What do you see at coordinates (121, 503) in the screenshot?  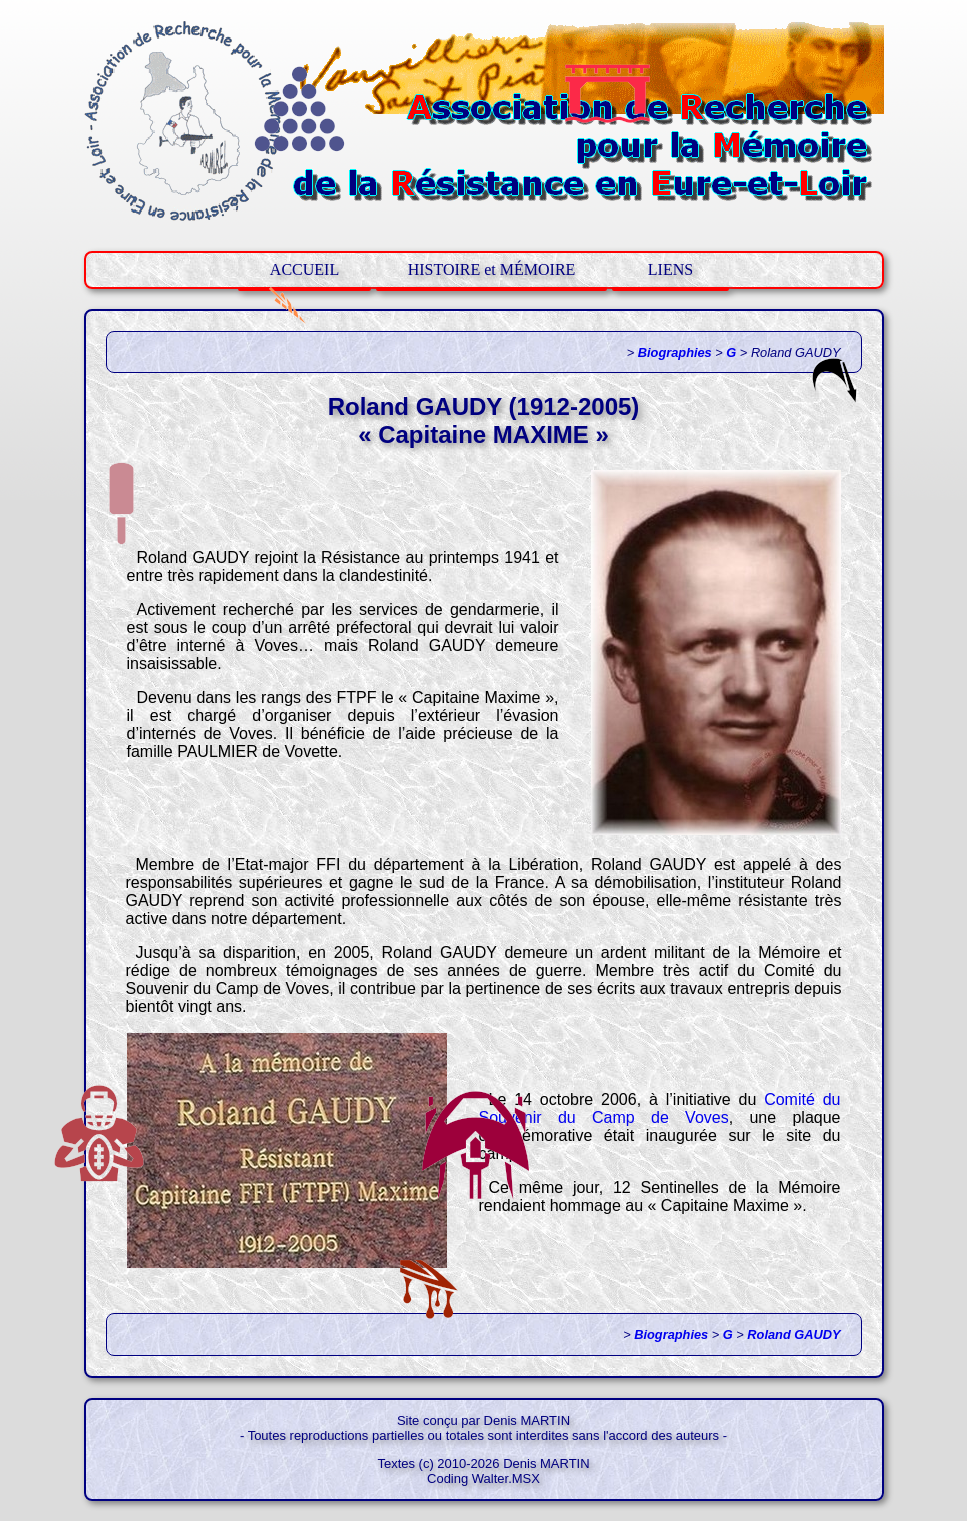 I see `select ice pop or popsicle treat` at bounding box center [121, 503].